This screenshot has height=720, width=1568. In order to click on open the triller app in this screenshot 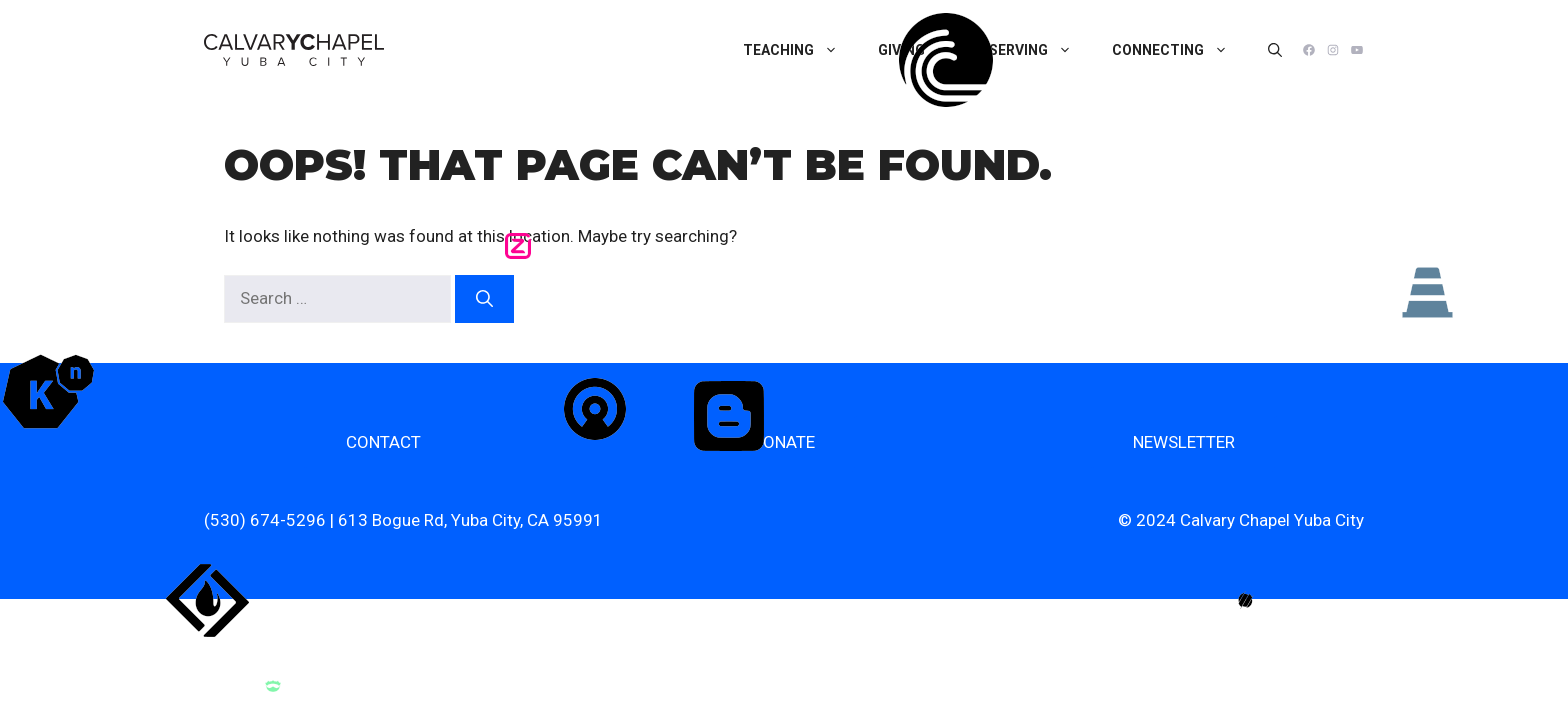, I will do `click(1246, 600)`.